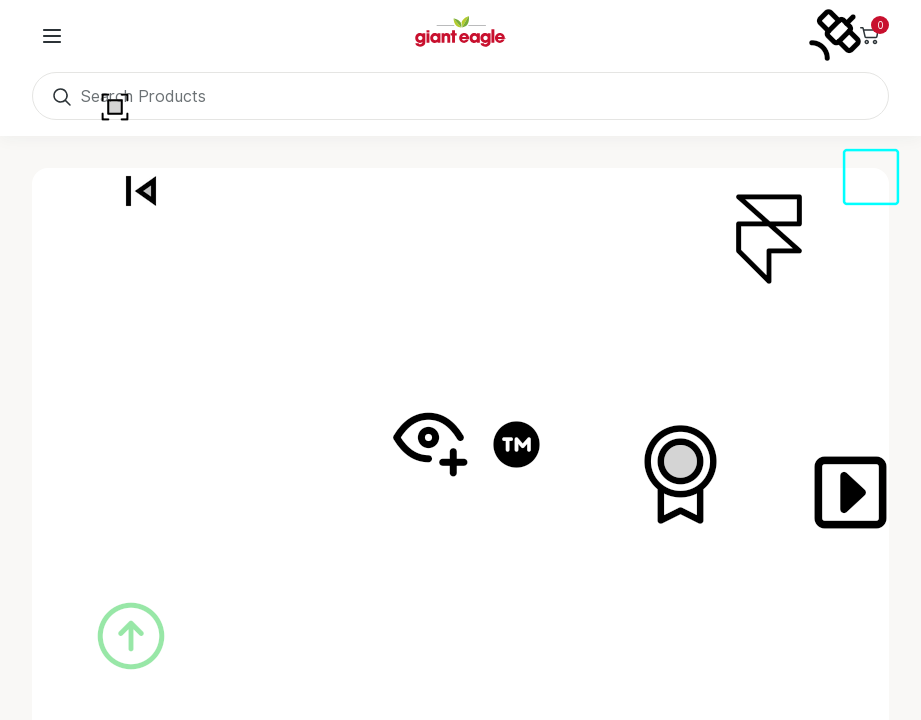 The height and width of the screenshot is (720, 921). I want to click on access satellite connection settings, so click(835, 35).